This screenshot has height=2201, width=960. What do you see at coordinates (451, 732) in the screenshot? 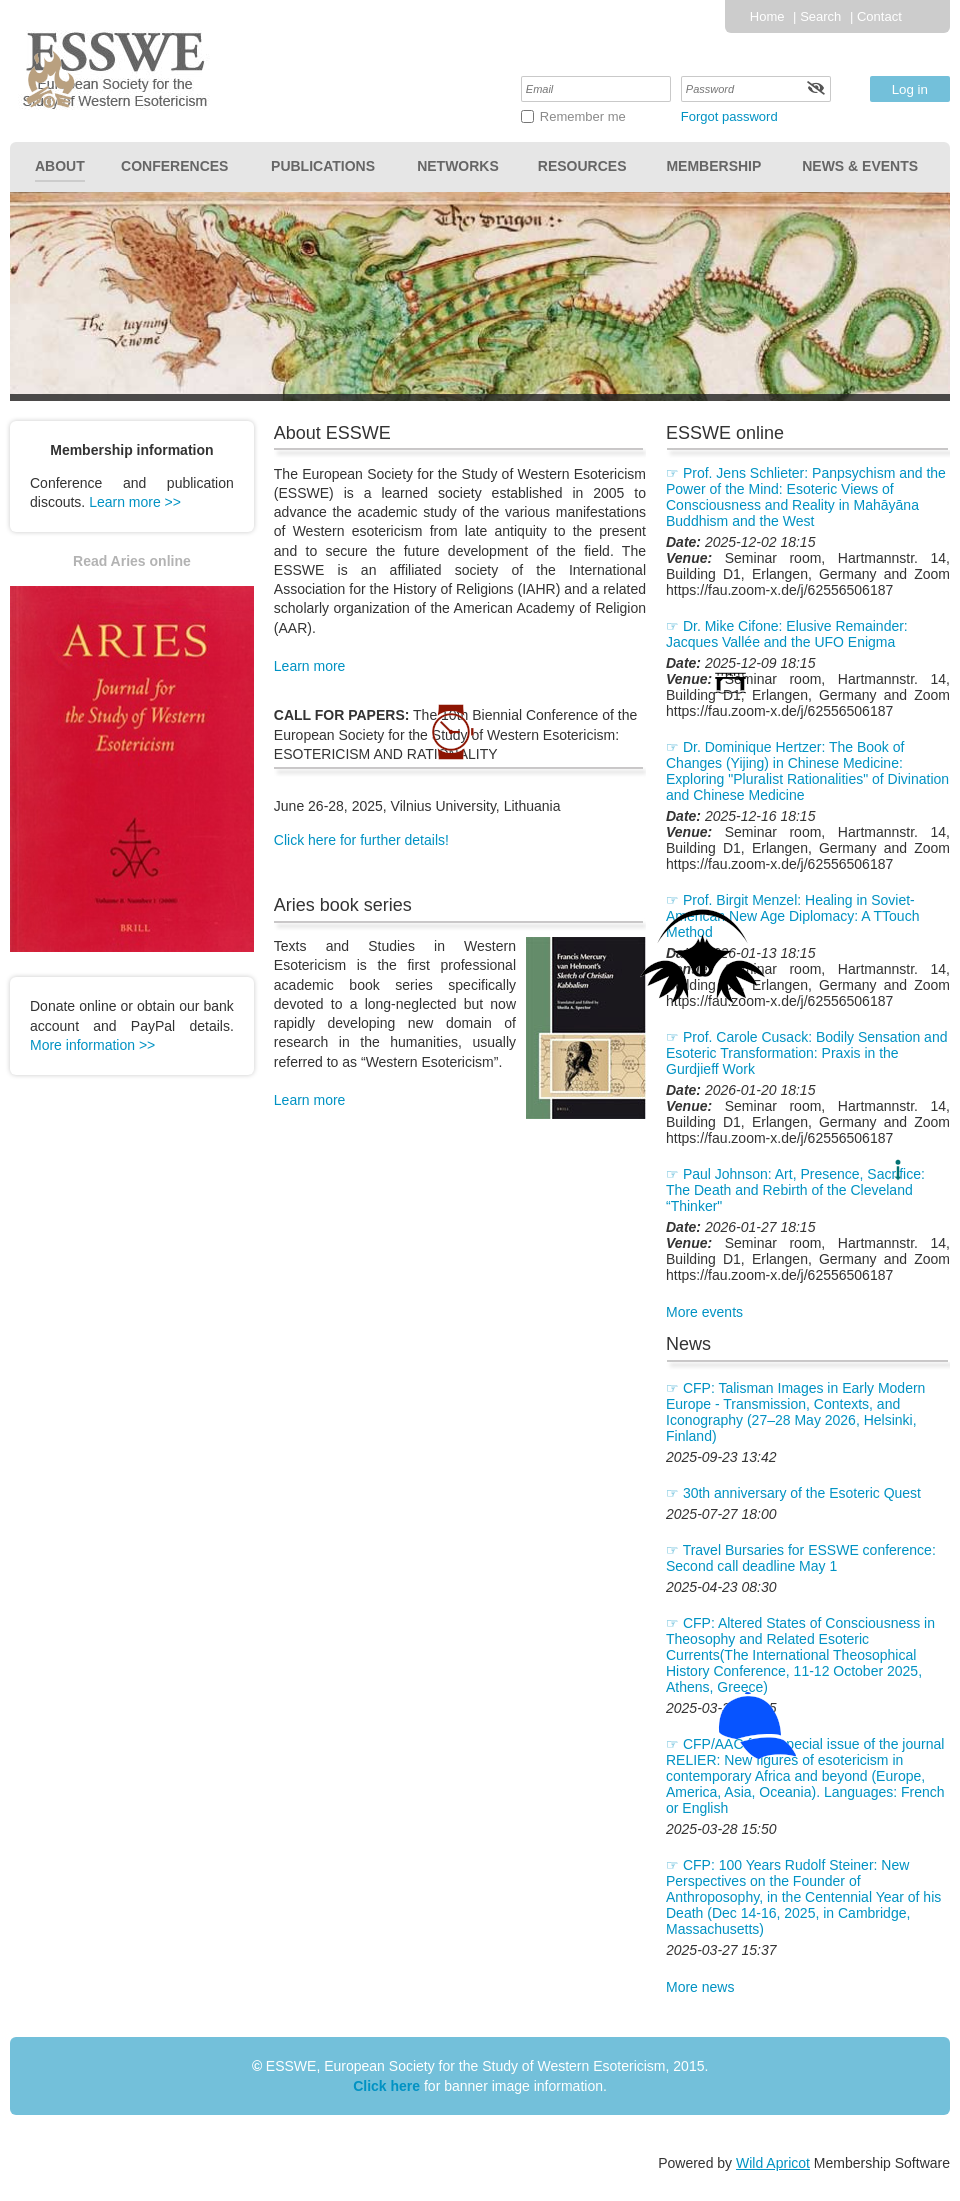
I see `view current time or clock settings` at bounding box center [451, 732].